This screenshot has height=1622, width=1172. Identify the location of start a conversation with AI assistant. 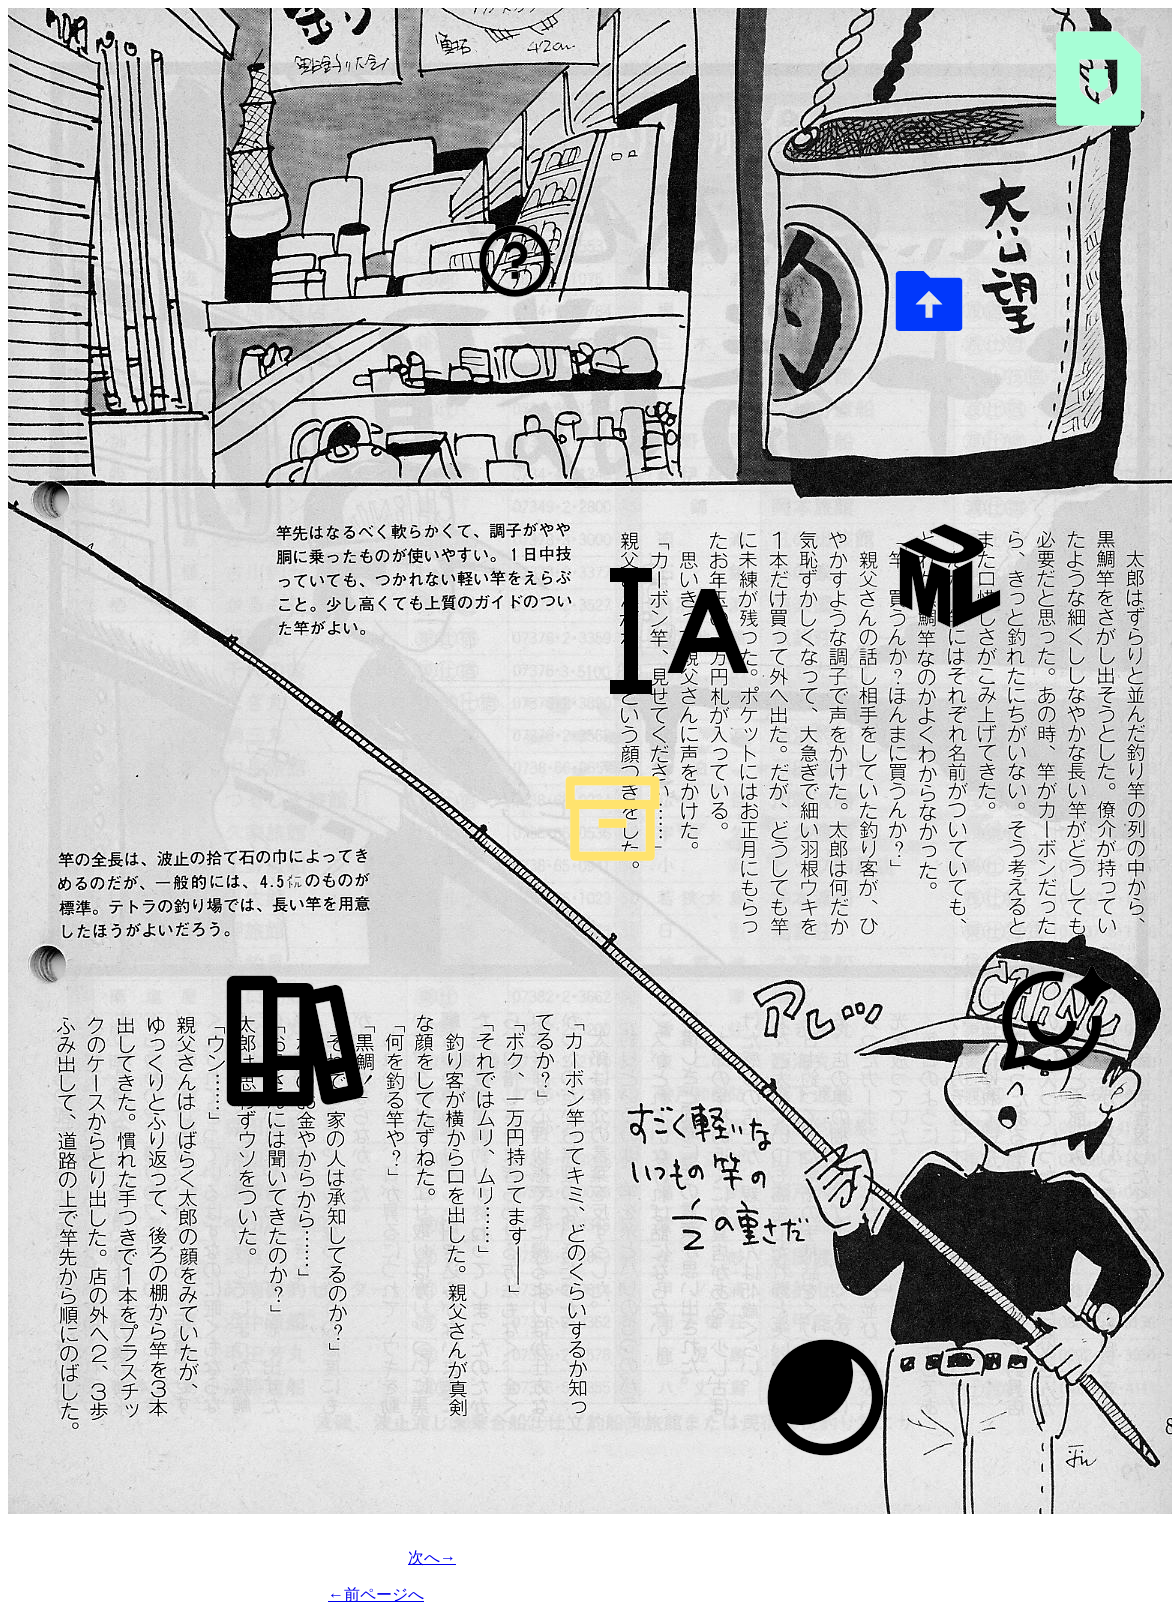
(1052, 1021).